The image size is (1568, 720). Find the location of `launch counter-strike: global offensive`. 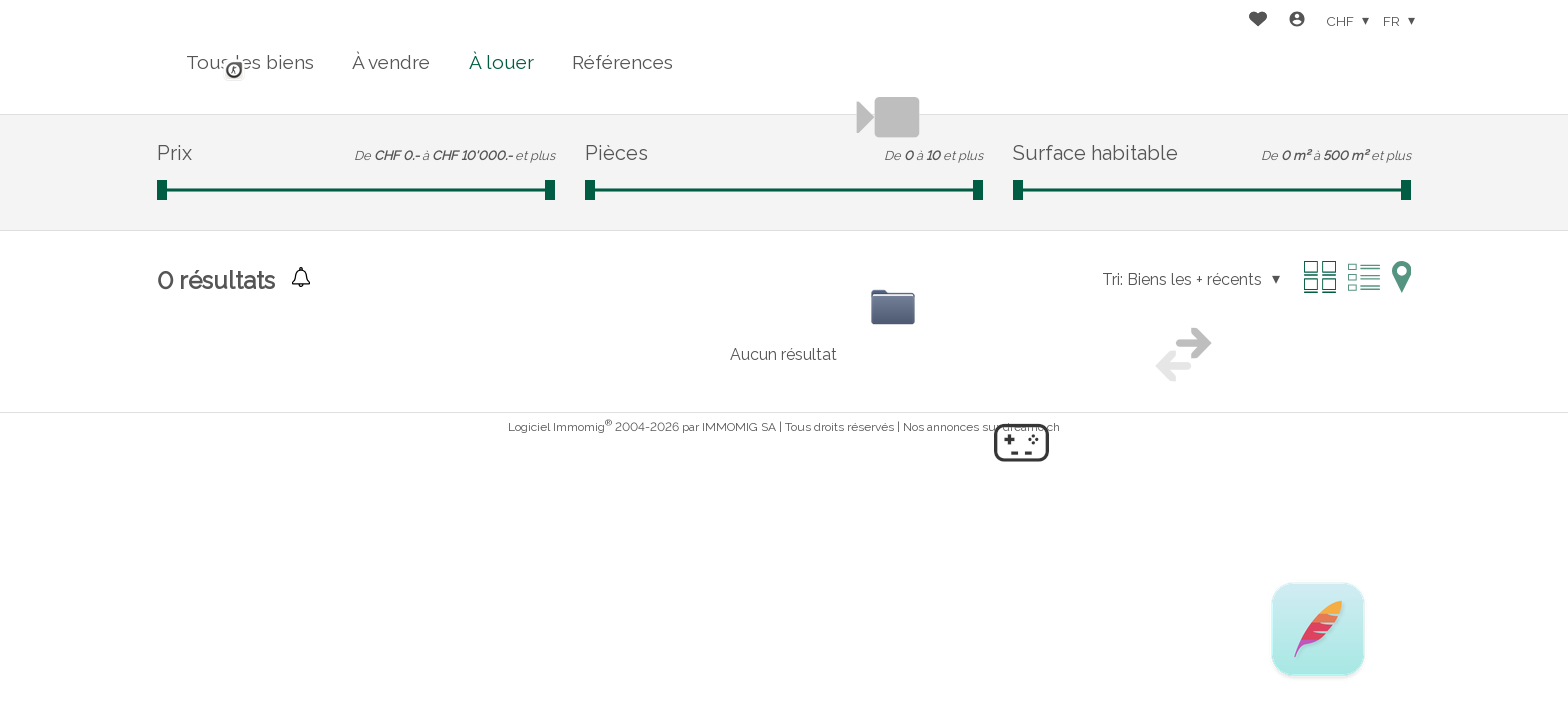

launch counter-strike: global offensive is located at coordinates (234, 70).